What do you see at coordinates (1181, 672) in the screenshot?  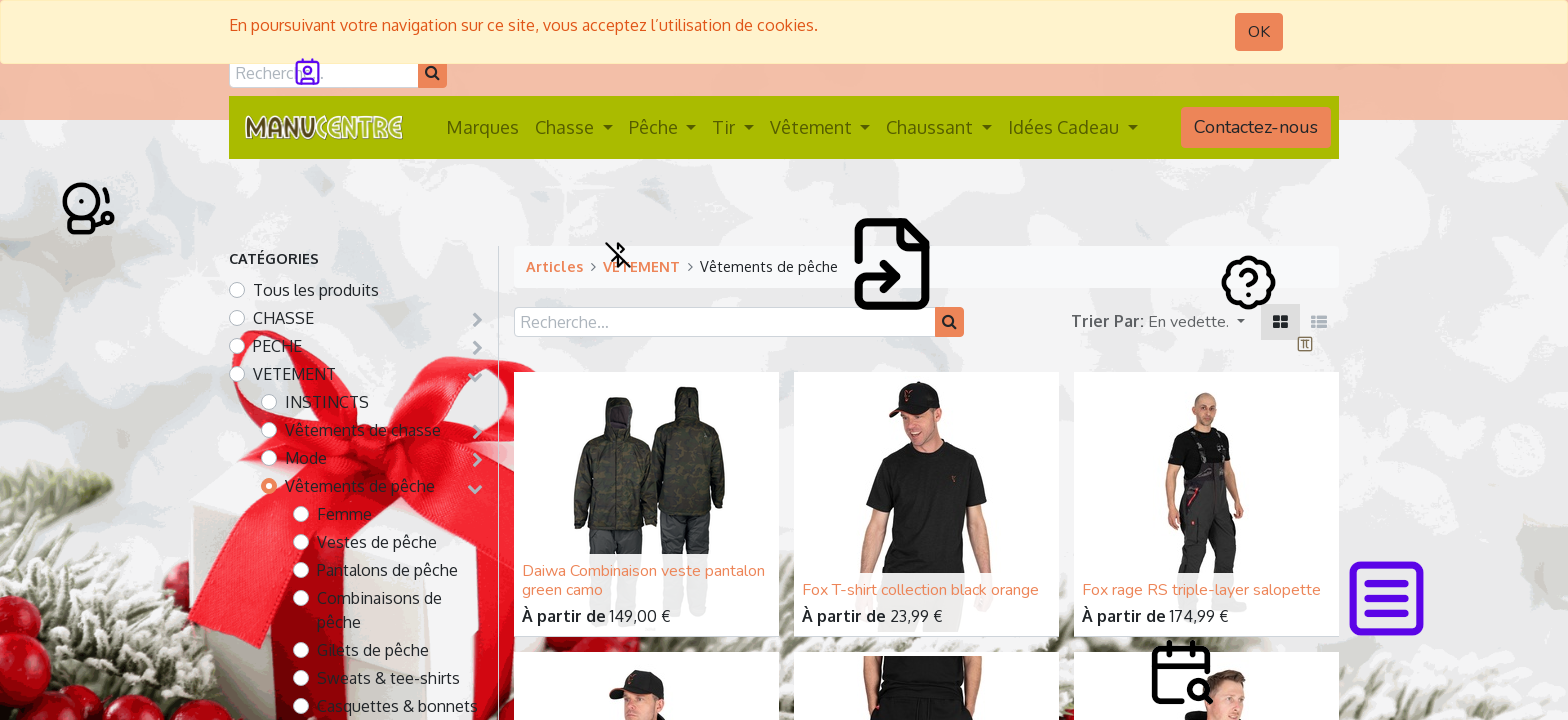 I see `search for events or dates in calendar` at bounding box center [1181, 672].